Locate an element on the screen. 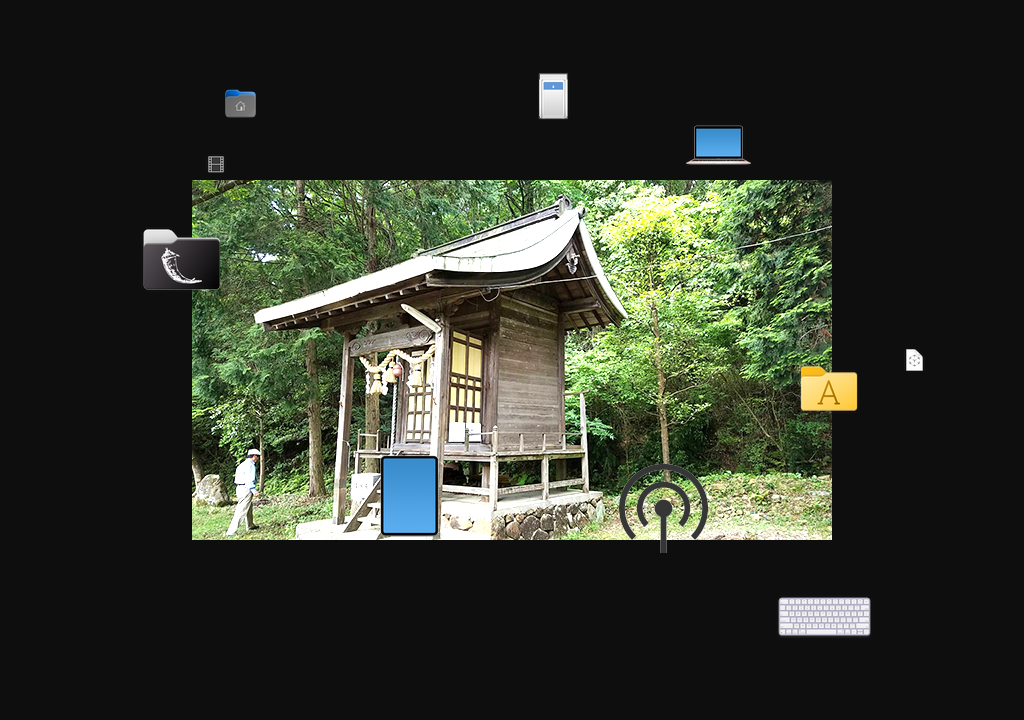 The width and height of the screenshot is (1024, 720). open the fonts folder is located at coordinates (829, 390).